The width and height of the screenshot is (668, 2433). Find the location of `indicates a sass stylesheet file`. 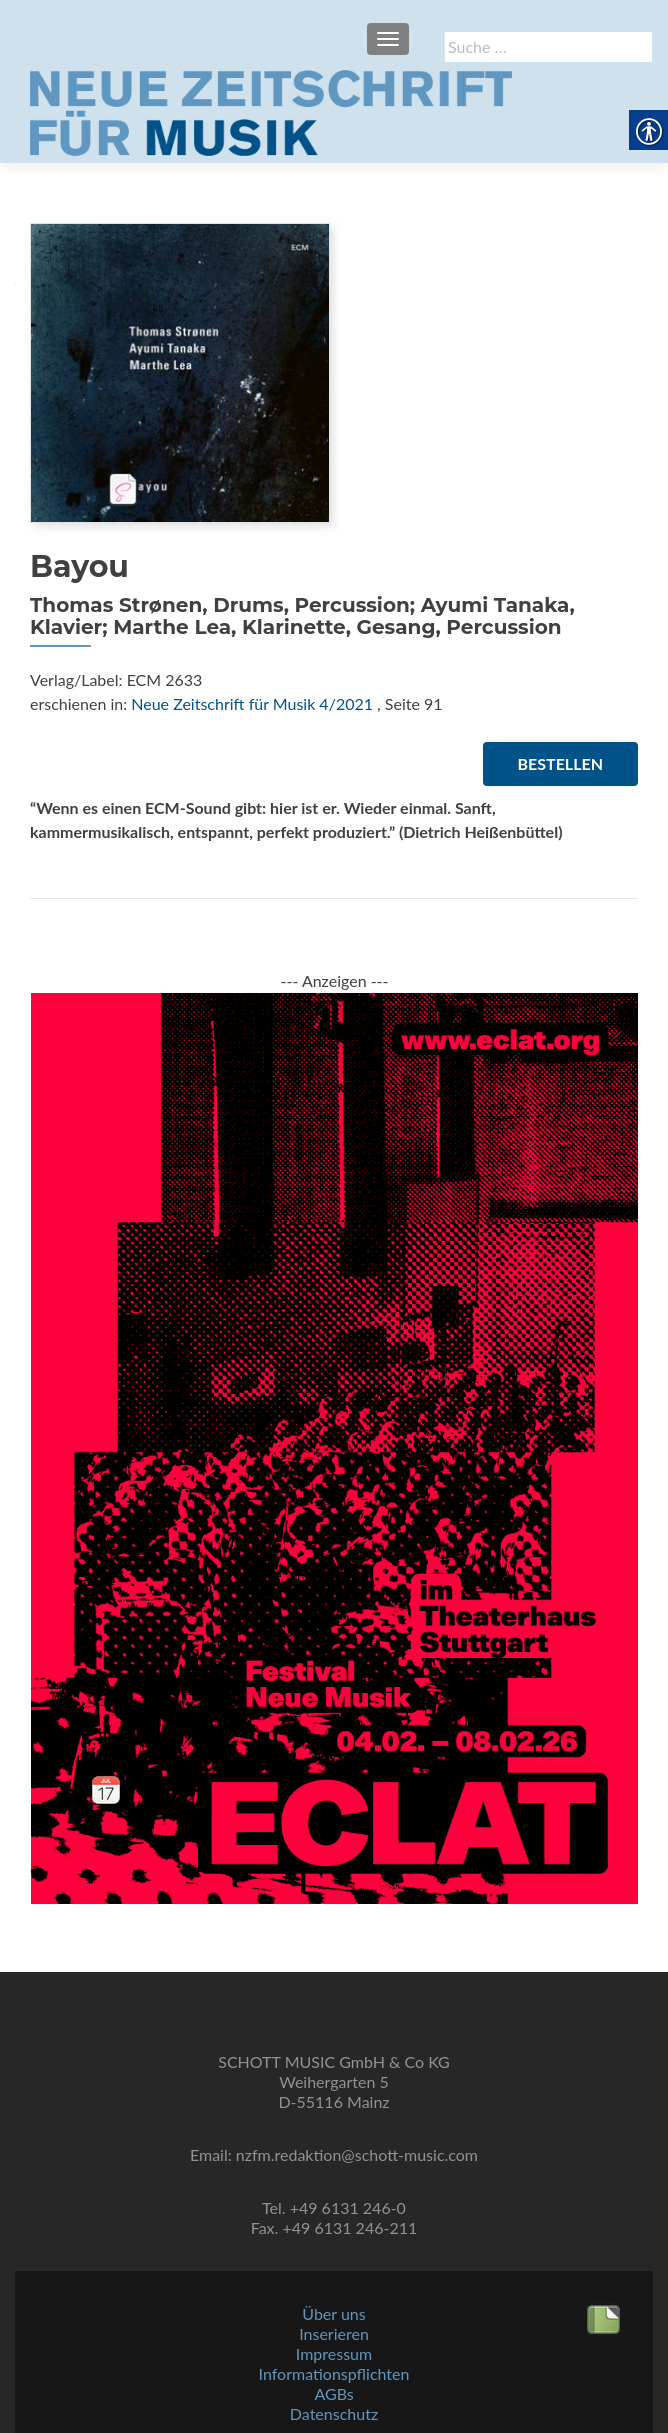

indicates a sass stylesheet file is located at coordinates (123, 489).